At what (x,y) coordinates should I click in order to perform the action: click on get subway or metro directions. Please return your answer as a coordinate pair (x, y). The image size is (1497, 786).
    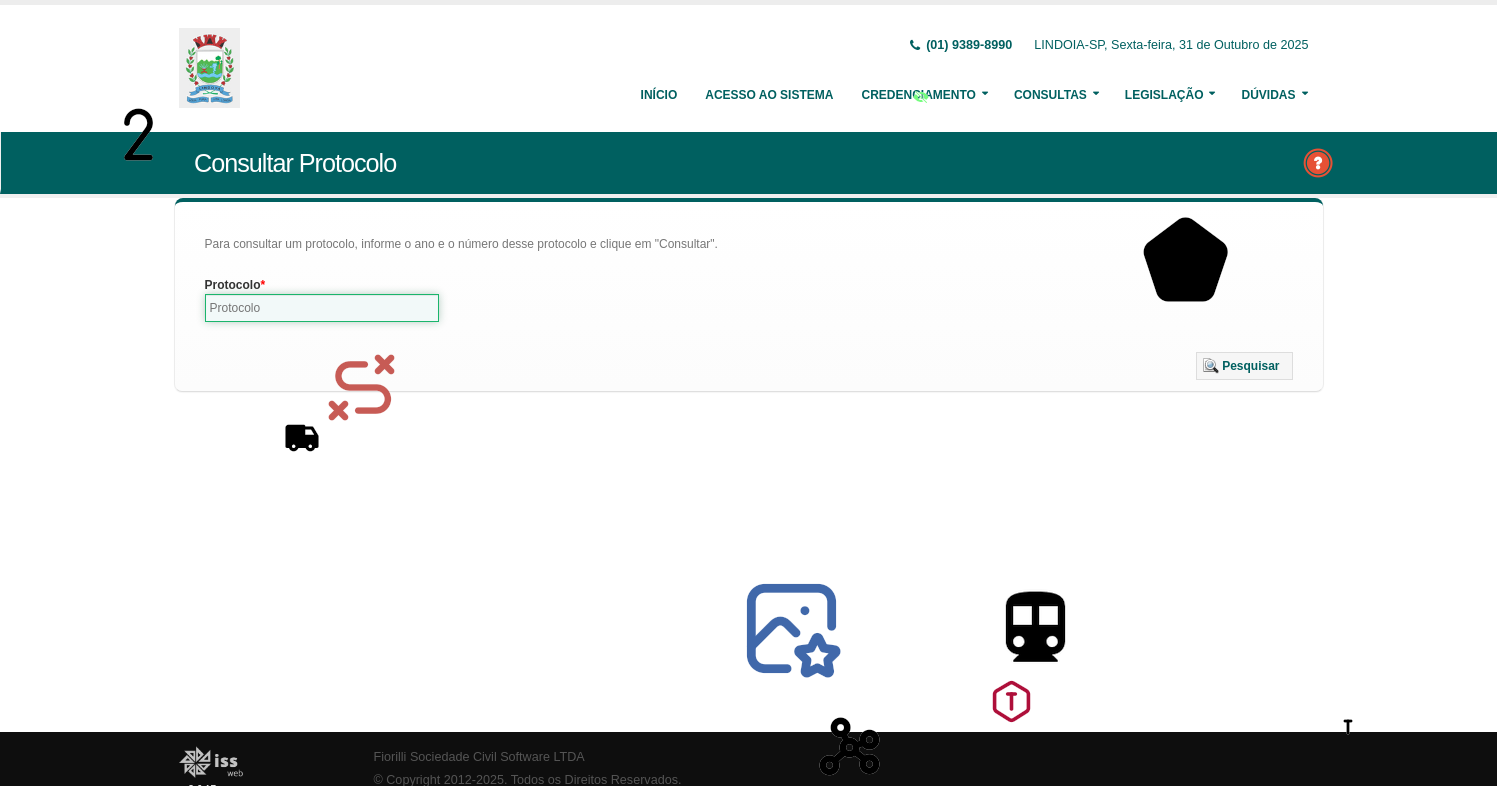
    Looking at the image, I should click on (1035, 628).